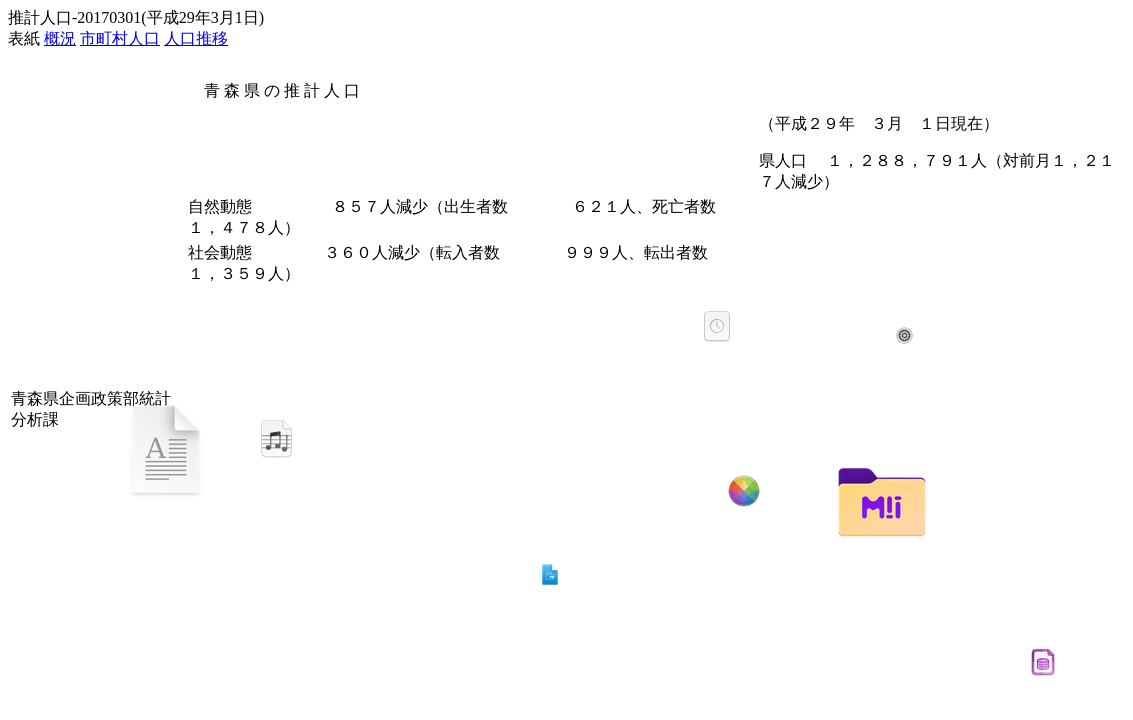 This screenshot has width=1133, height=720. Describe the element at coordinates (744, 491) in the screenshot. I see `access color and theme preferences` at that location.